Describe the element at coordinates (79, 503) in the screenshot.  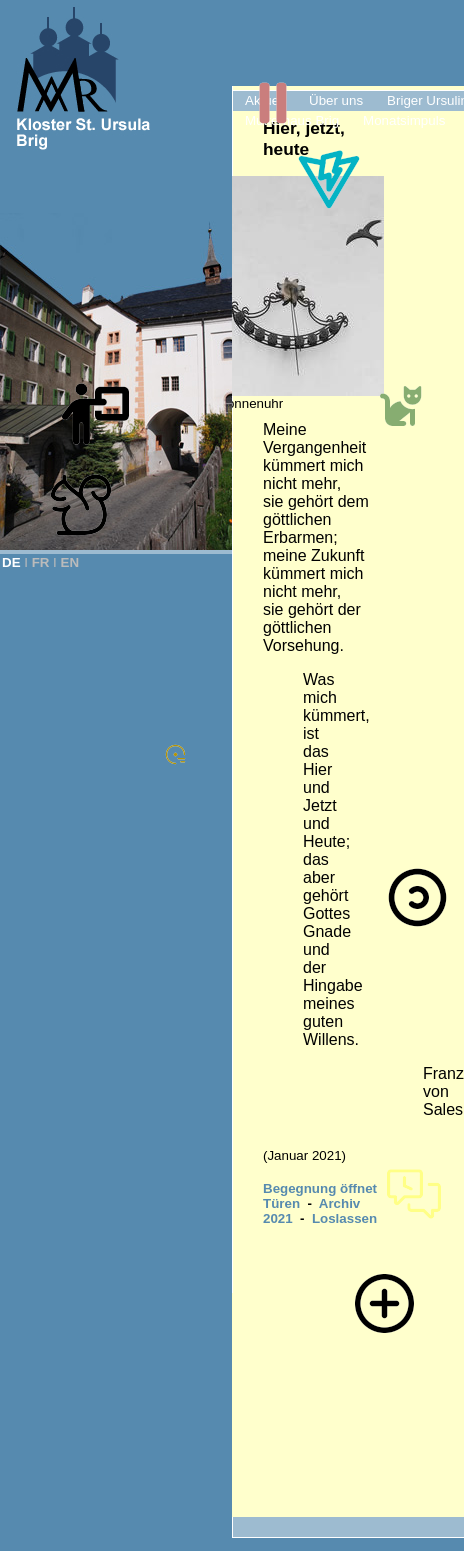
I see `access GitHub's saved or stashed content` at that location.